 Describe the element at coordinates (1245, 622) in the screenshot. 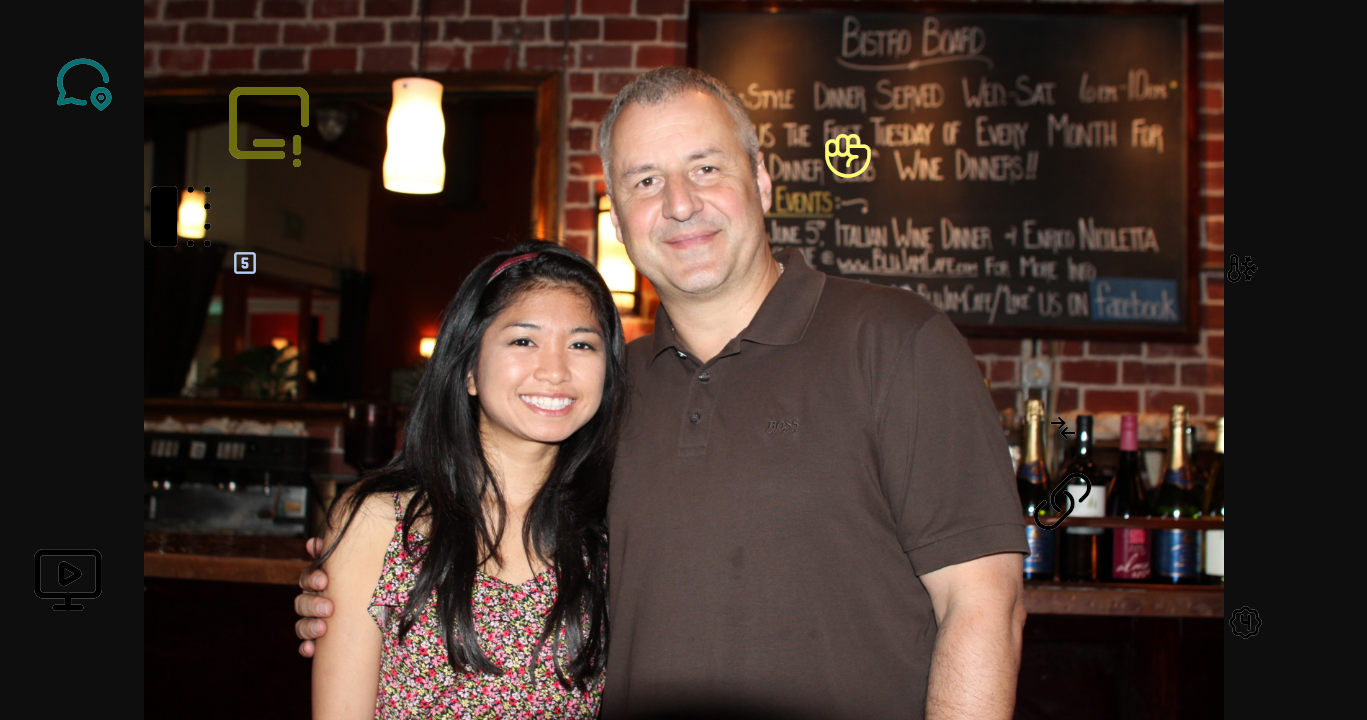

I see `indicates a fourth-place ranking or position` at that location.